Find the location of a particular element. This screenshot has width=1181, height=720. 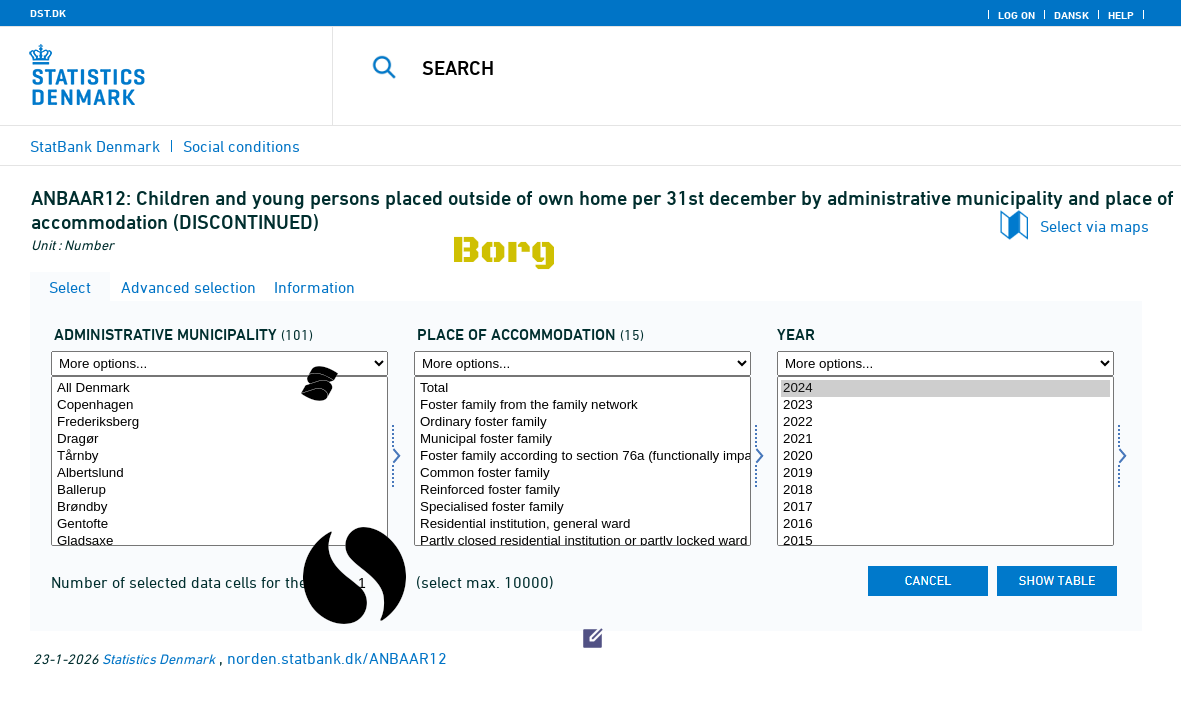

open similarweb analytics platform is located at coordinates (354, 575).